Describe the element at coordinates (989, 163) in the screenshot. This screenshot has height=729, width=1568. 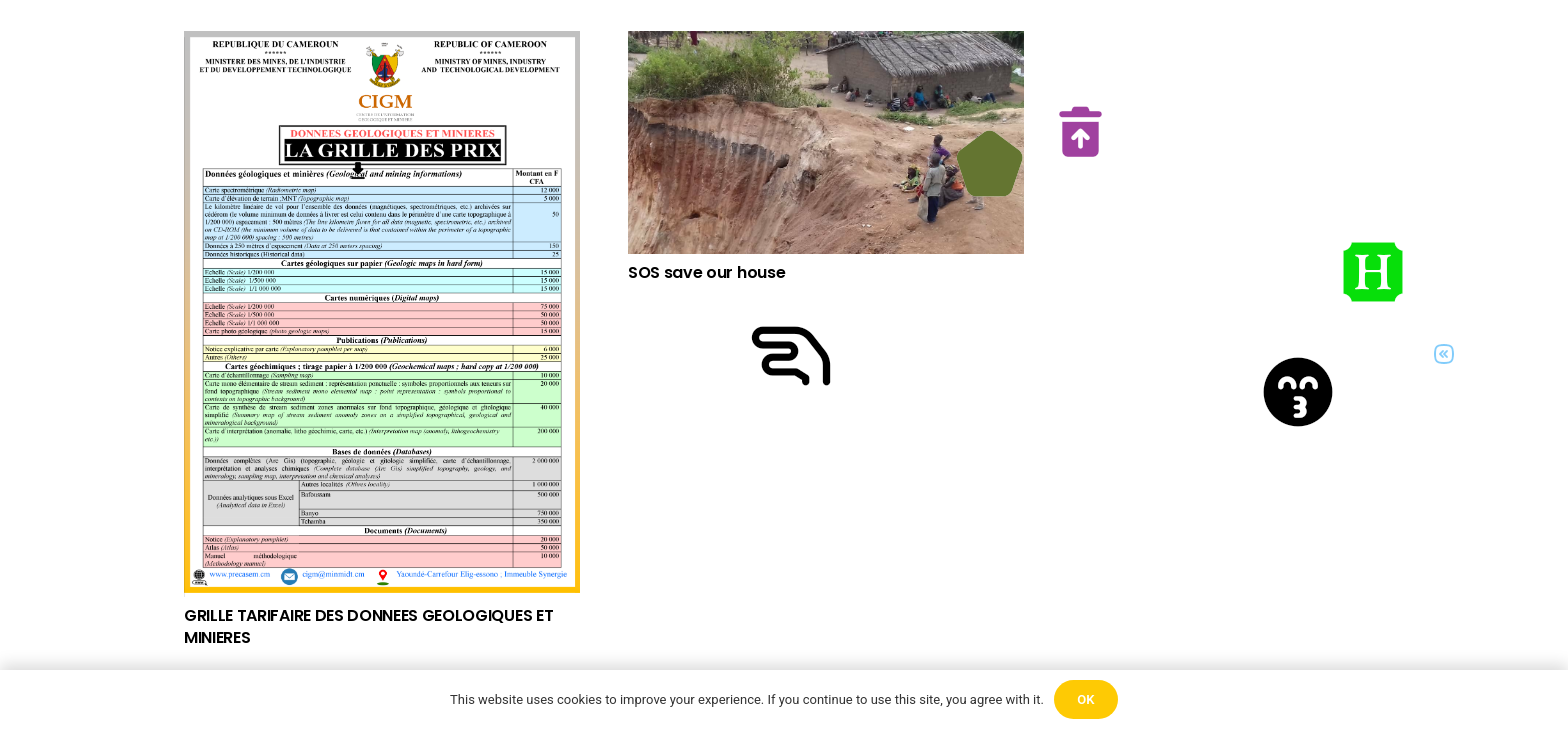
I see `indicates a pentagon shape or geometric element` at that location.